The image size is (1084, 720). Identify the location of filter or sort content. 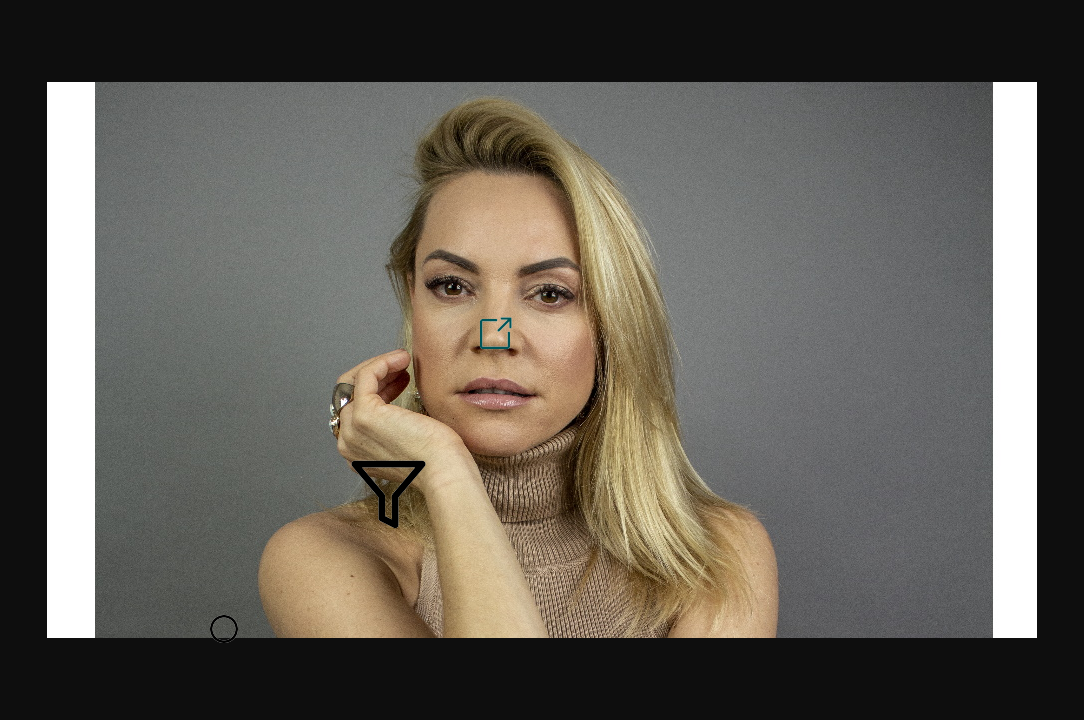
(388, 494).